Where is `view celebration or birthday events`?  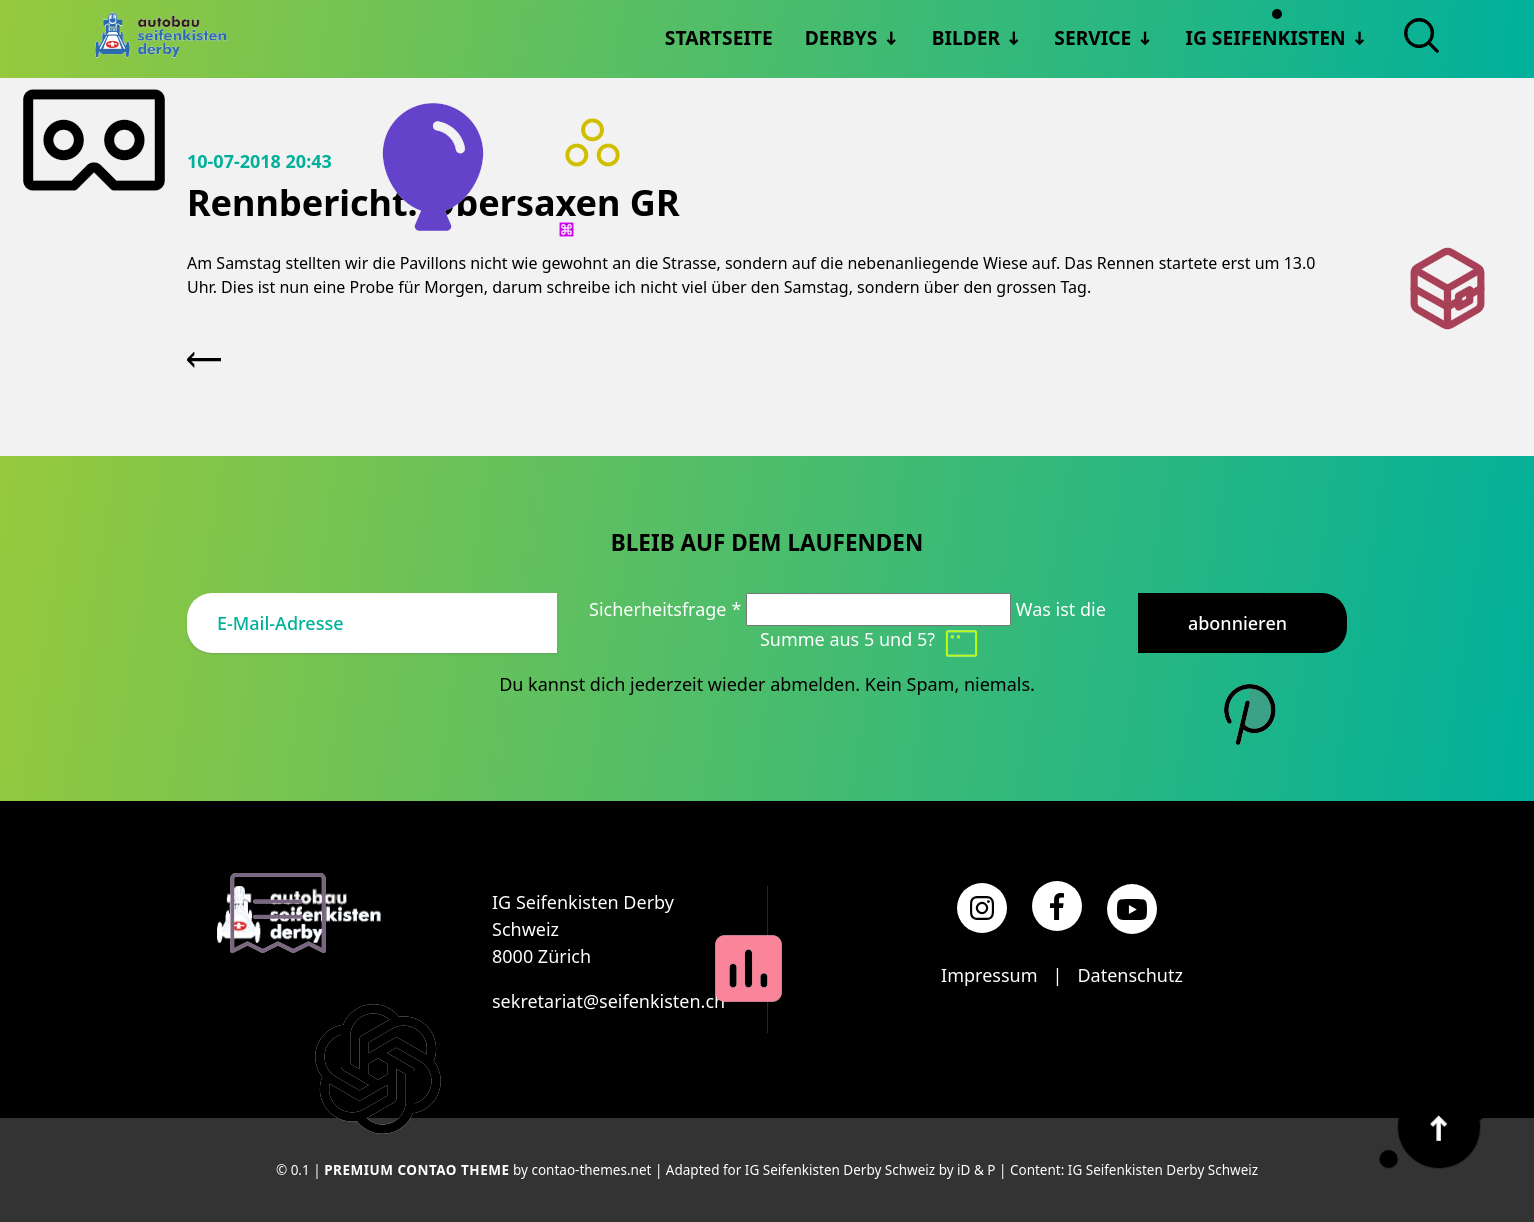 view celebration or birthday events is located at coordinates (433, 167).